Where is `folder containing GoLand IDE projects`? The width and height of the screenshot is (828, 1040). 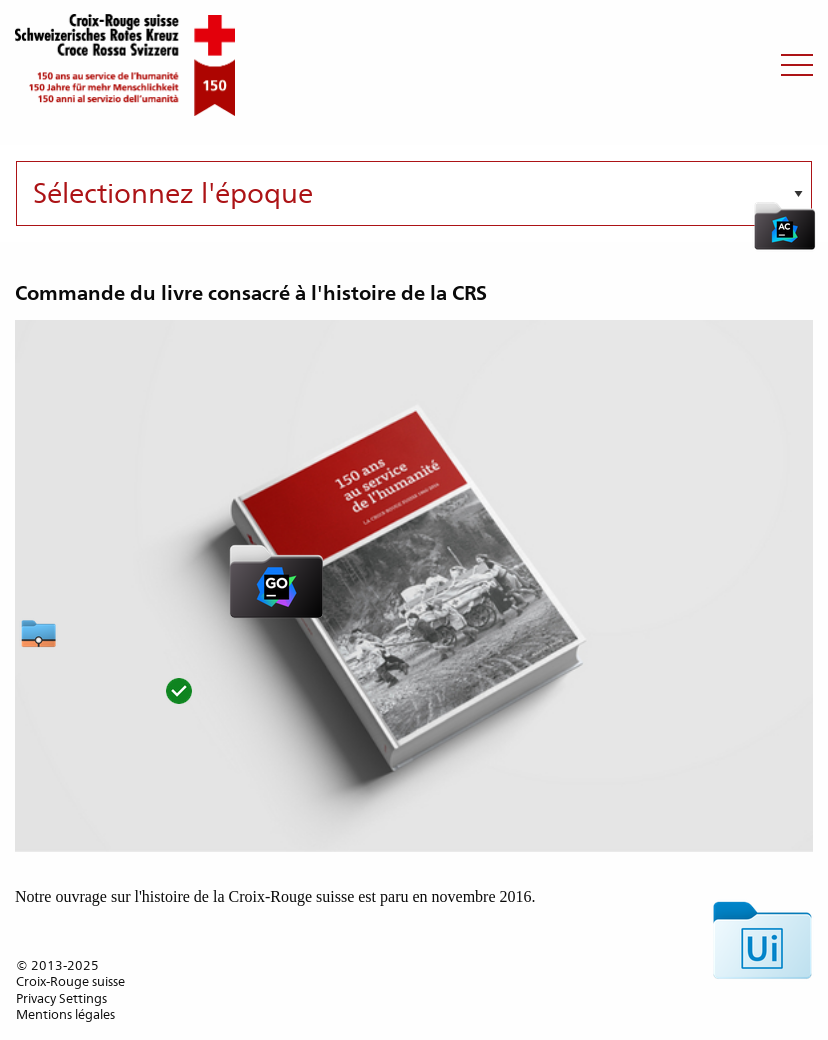 folder containing GoLand IDE projects is located at coordinates (276, 584).